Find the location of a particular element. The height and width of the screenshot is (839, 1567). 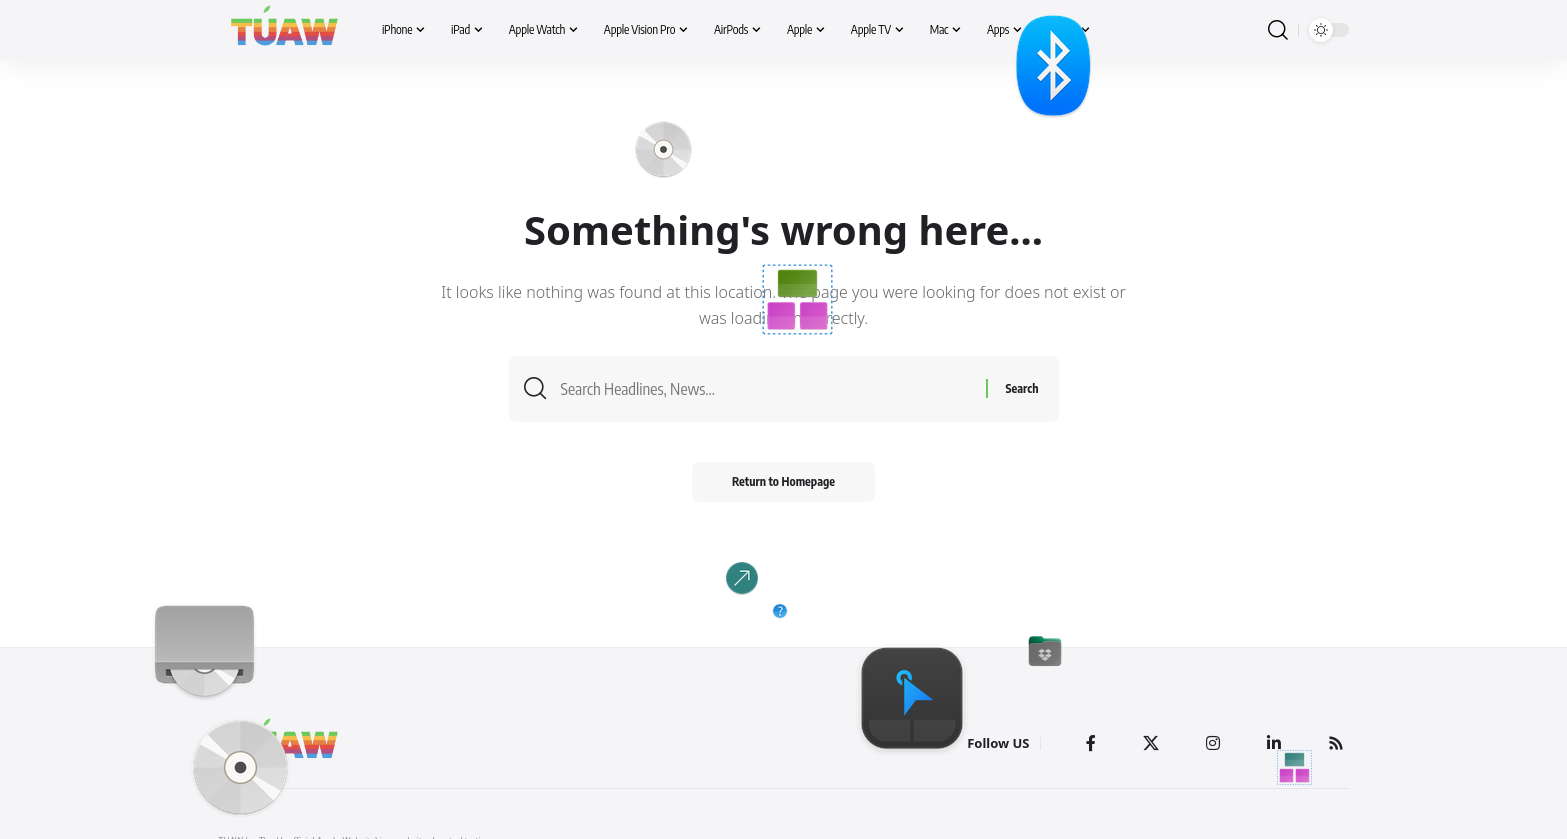

open dropbox synced folder is located at coordinates (1045, 651).